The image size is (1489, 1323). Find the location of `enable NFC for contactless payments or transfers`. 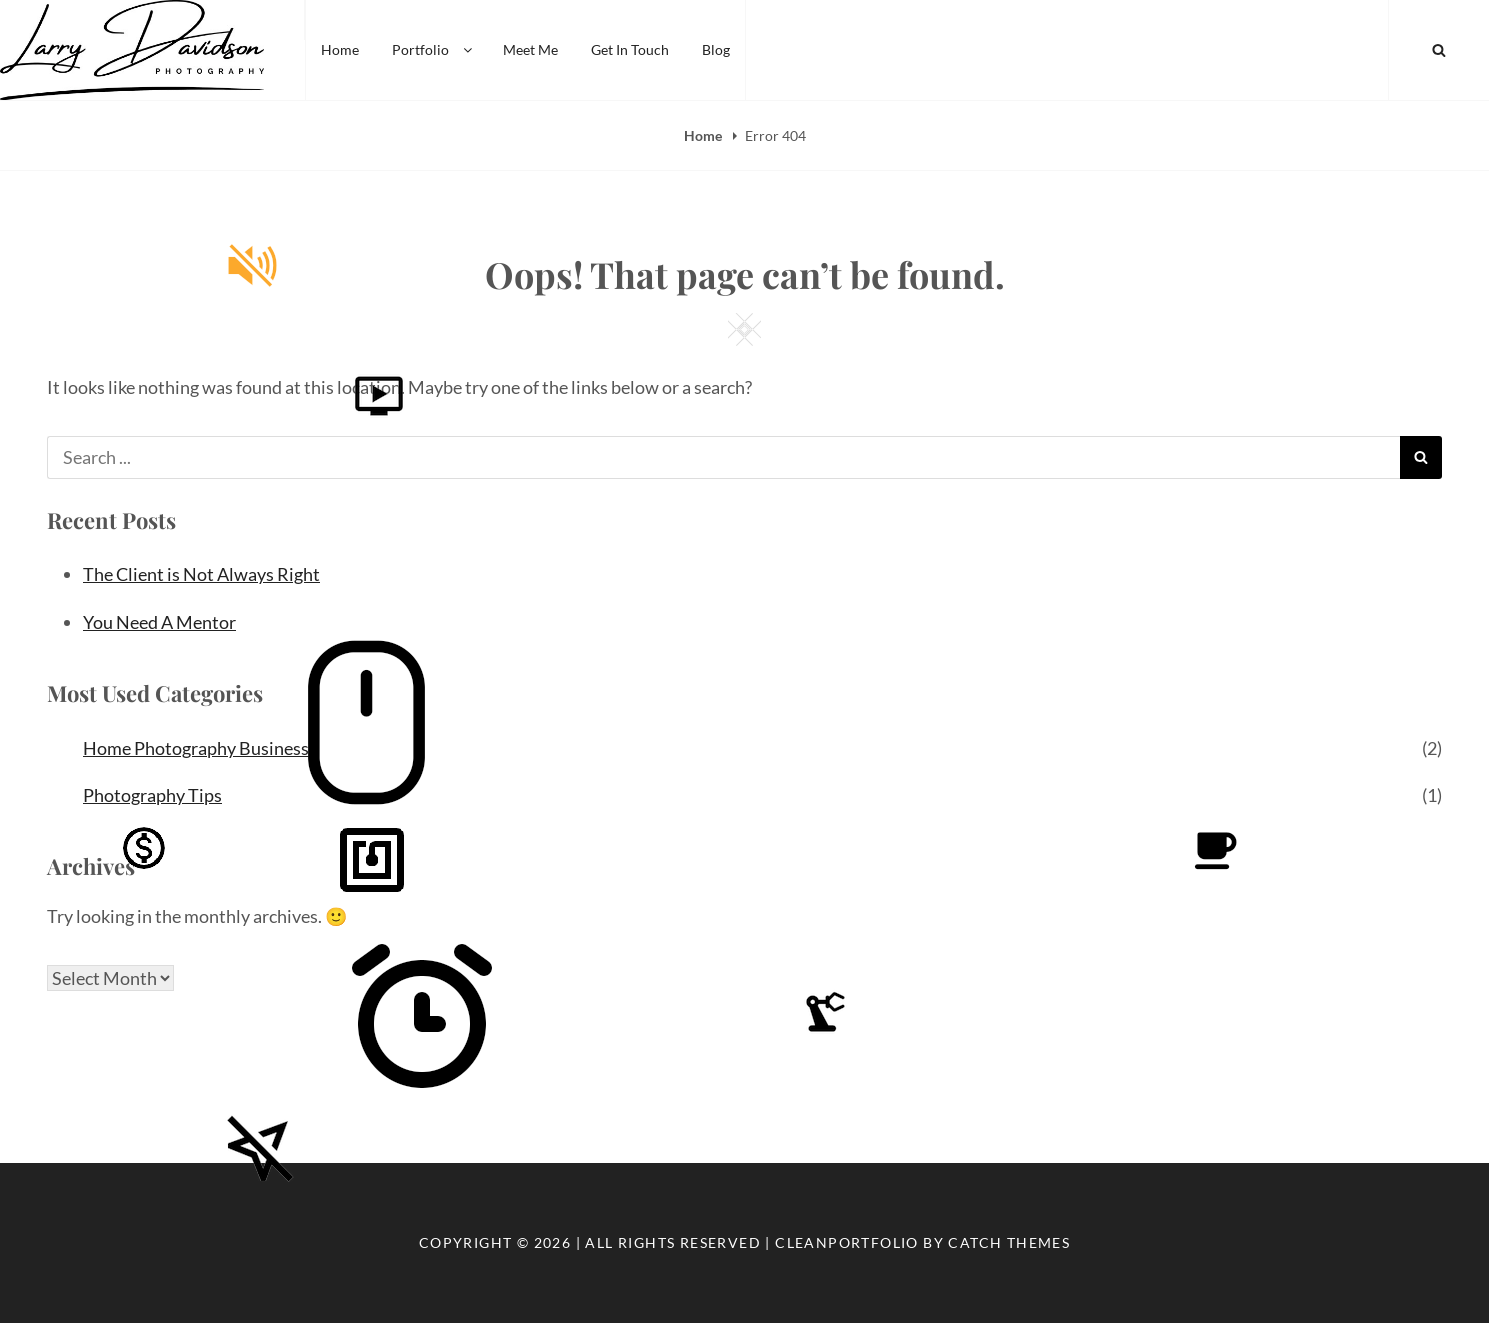

enable NFC for contactless payments or transfers is located at coordinates (372, 860).